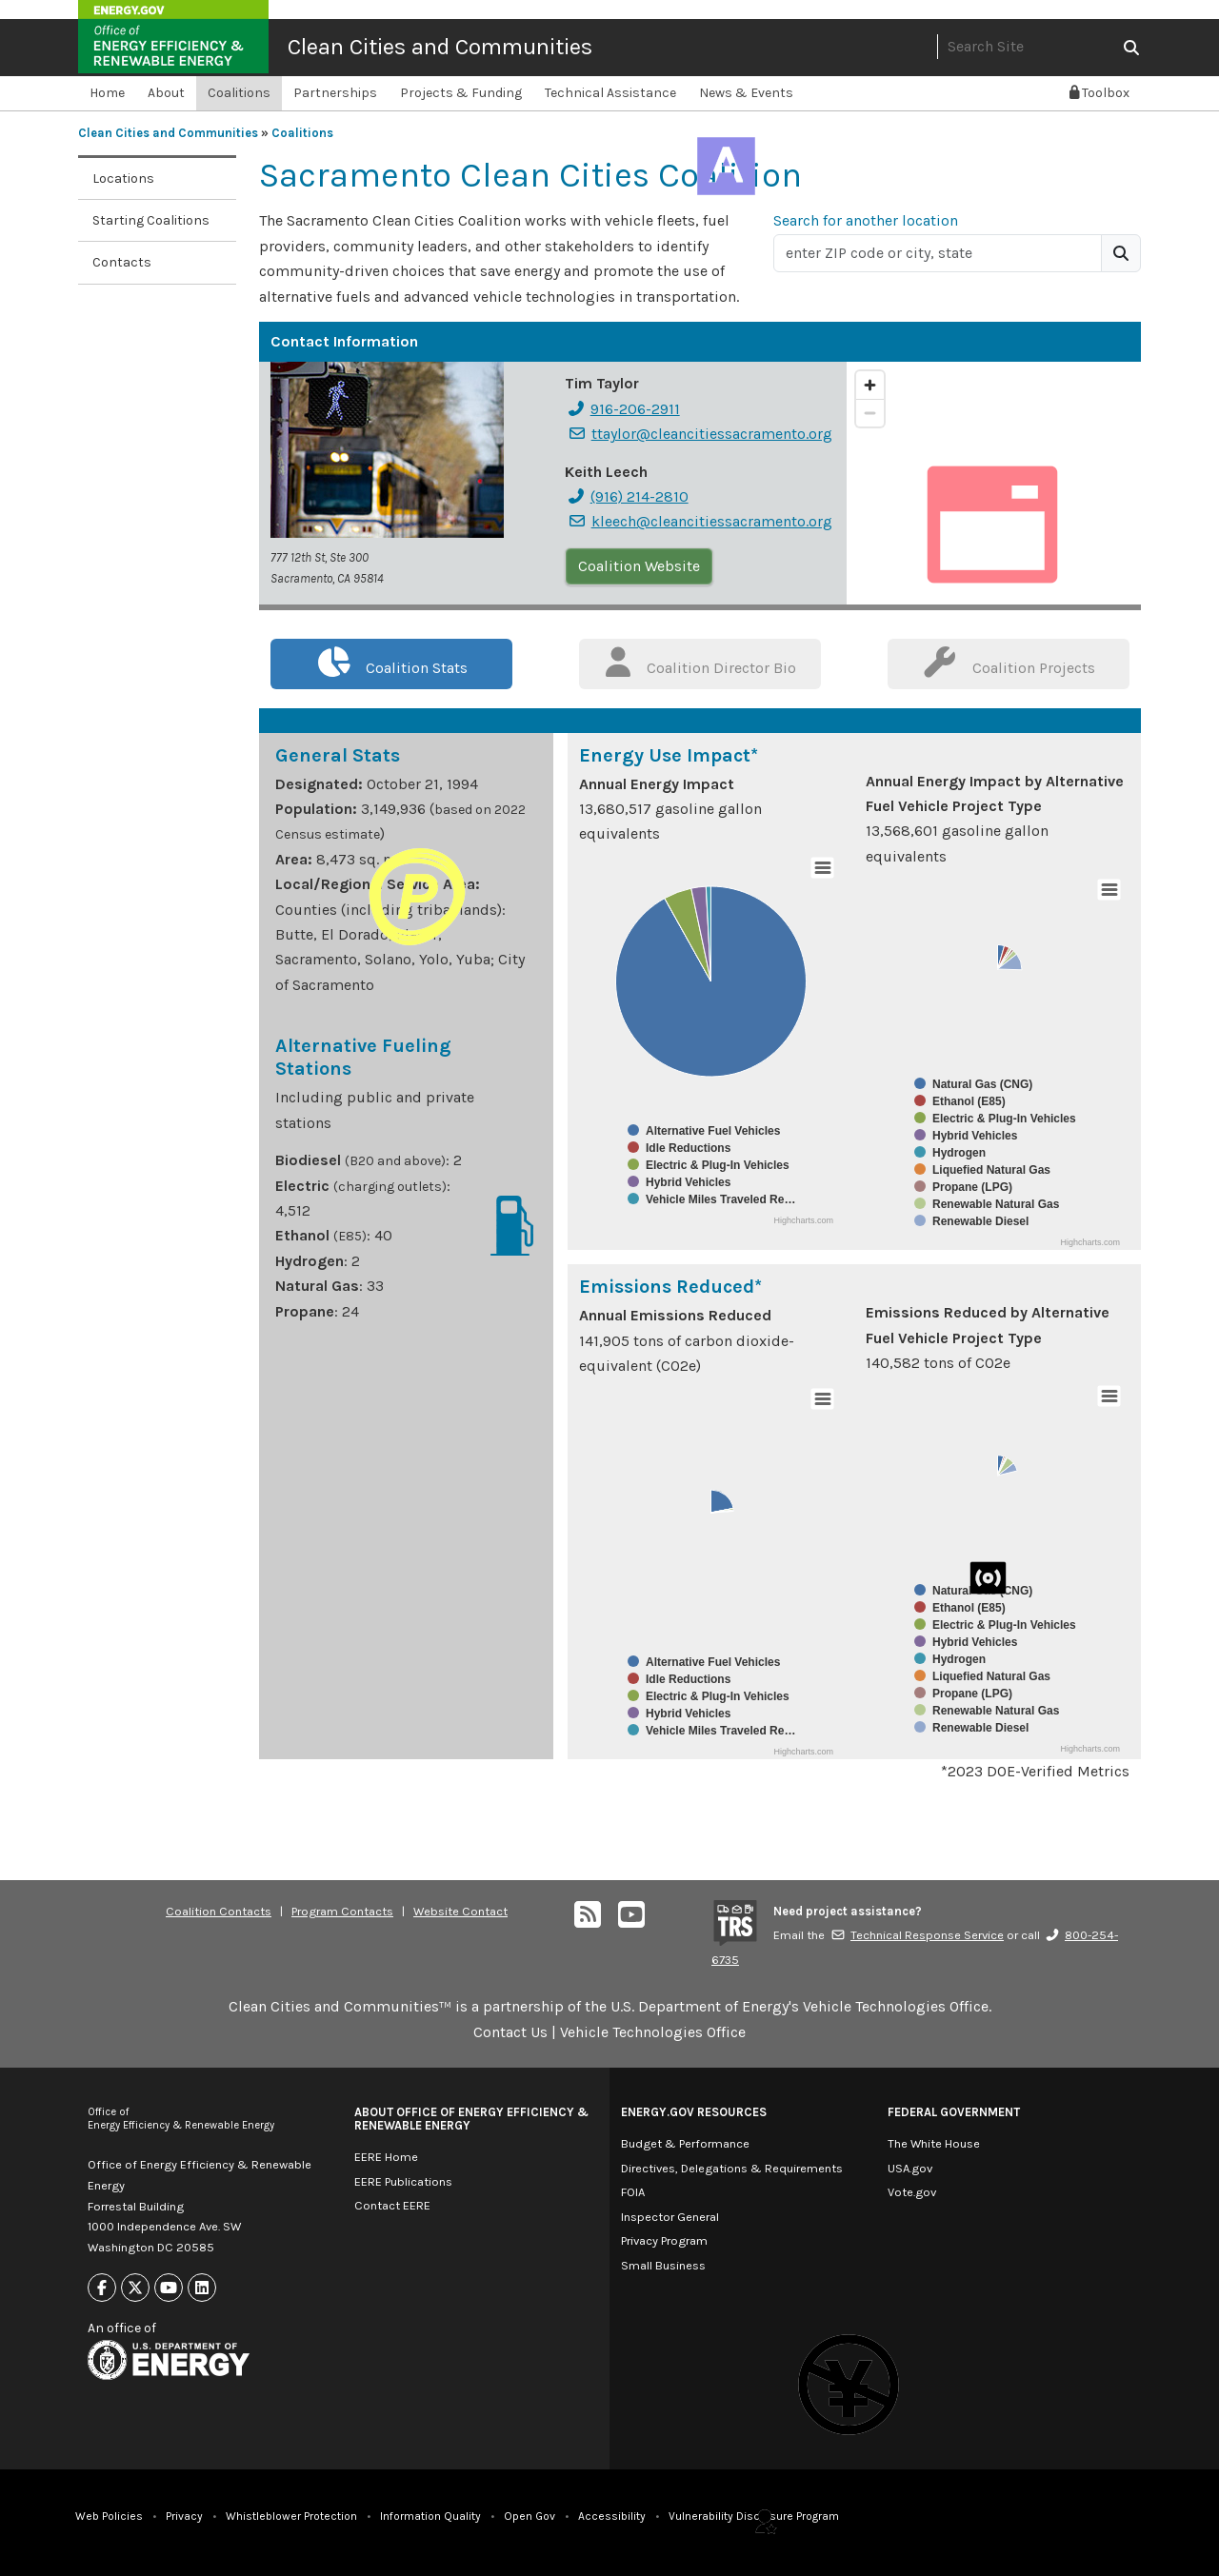 This screenshot has height=2576, width=1219. Describe the element at coordinates (849, 2385) in the screenshot. I see `indicates non-commercial use license for Japan (yen symbol)` at that location.